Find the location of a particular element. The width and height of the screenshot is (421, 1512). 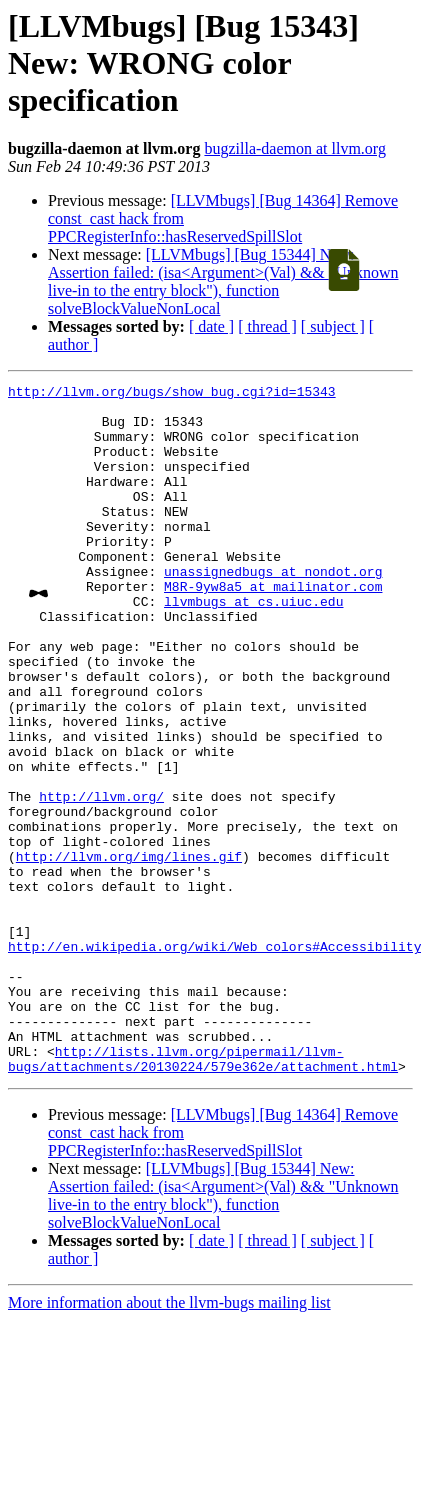

jhipster application framework logo is located at coordinates (38, 593).